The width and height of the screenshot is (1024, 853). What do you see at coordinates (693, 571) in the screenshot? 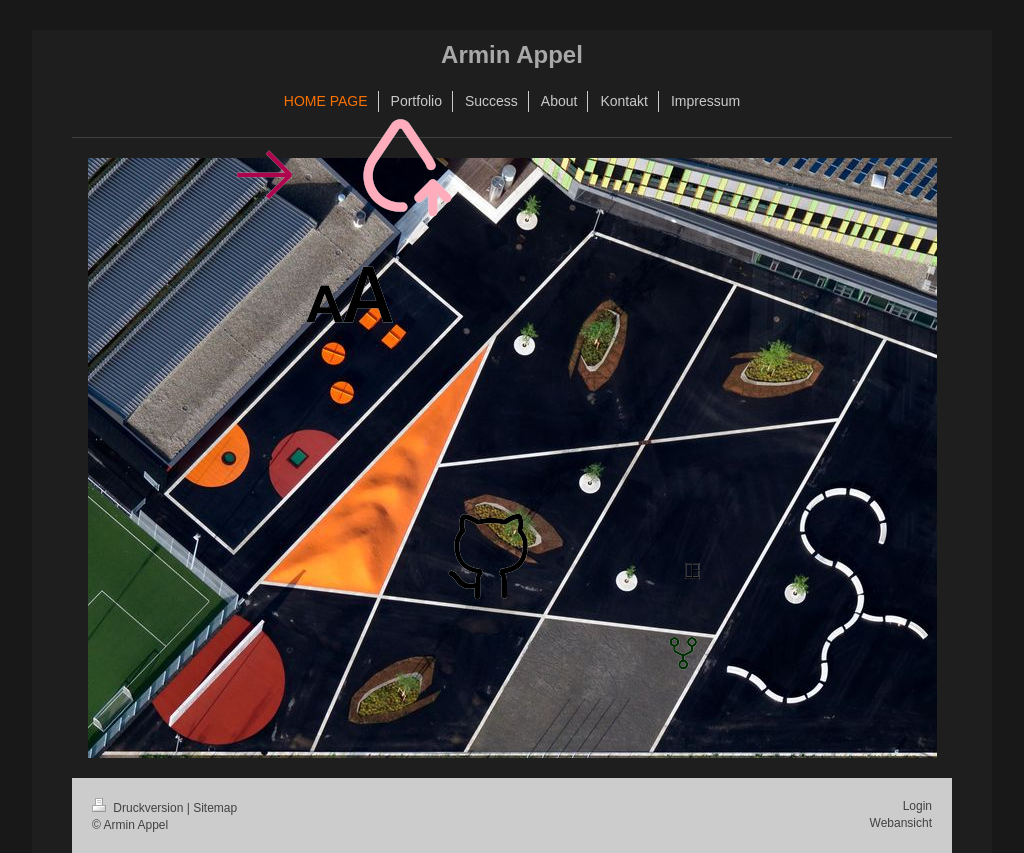
I see `open tmux terminal session` at bounding box center [693, 571].